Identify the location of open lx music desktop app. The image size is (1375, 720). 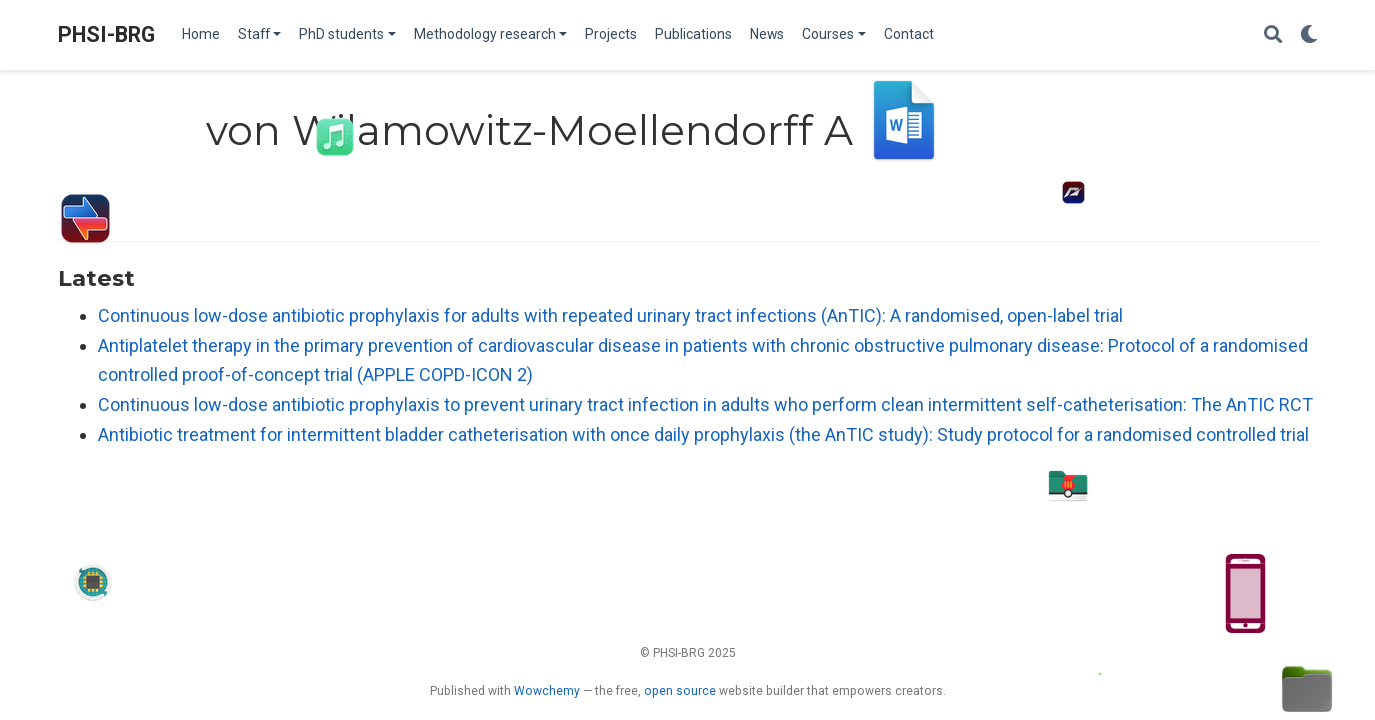
(335, 137).